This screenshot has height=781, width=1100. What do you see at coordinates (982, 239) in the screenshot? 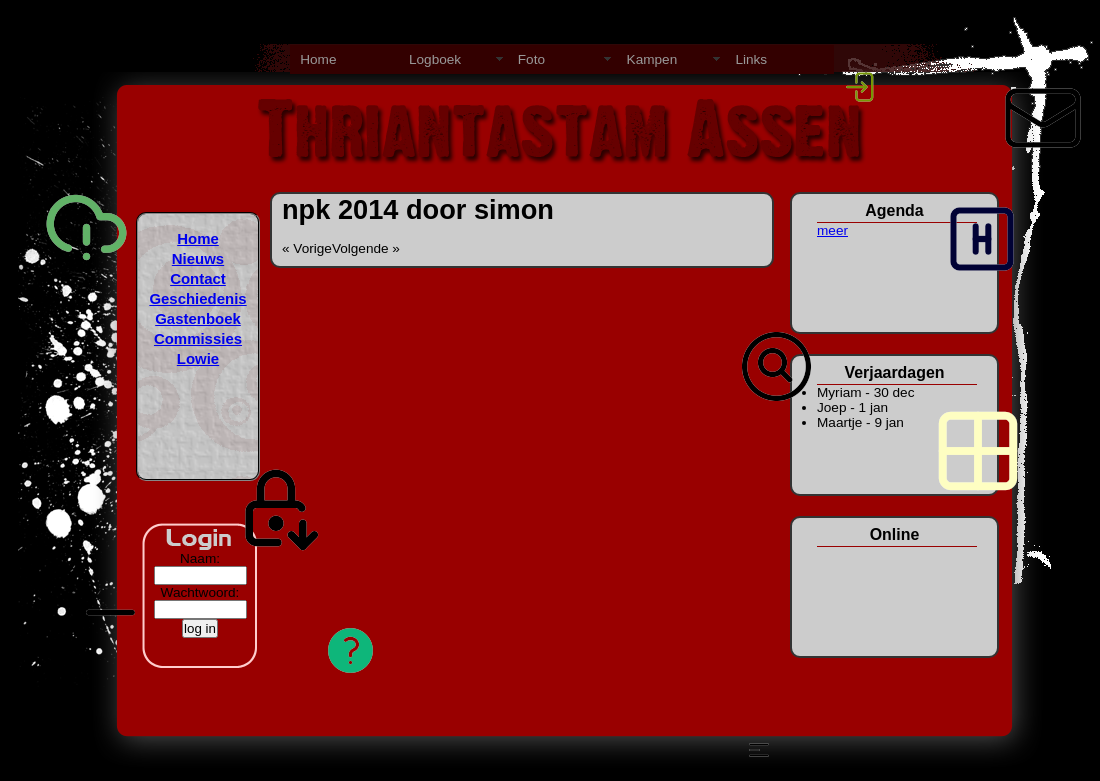
I see `indicates a hospital or medical facility` at bounding box center [982, 239].